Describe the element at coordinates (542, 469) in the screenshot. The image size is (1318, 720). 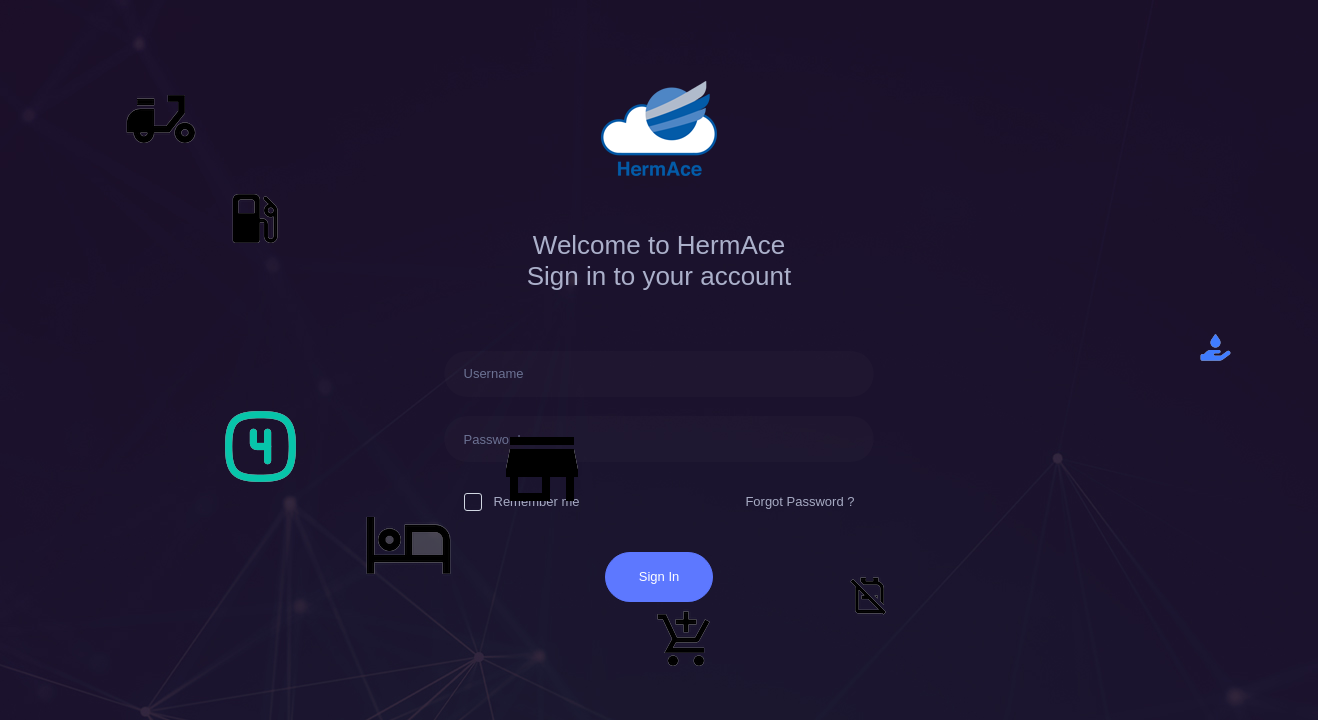
I see `browse or open the store` at that location.